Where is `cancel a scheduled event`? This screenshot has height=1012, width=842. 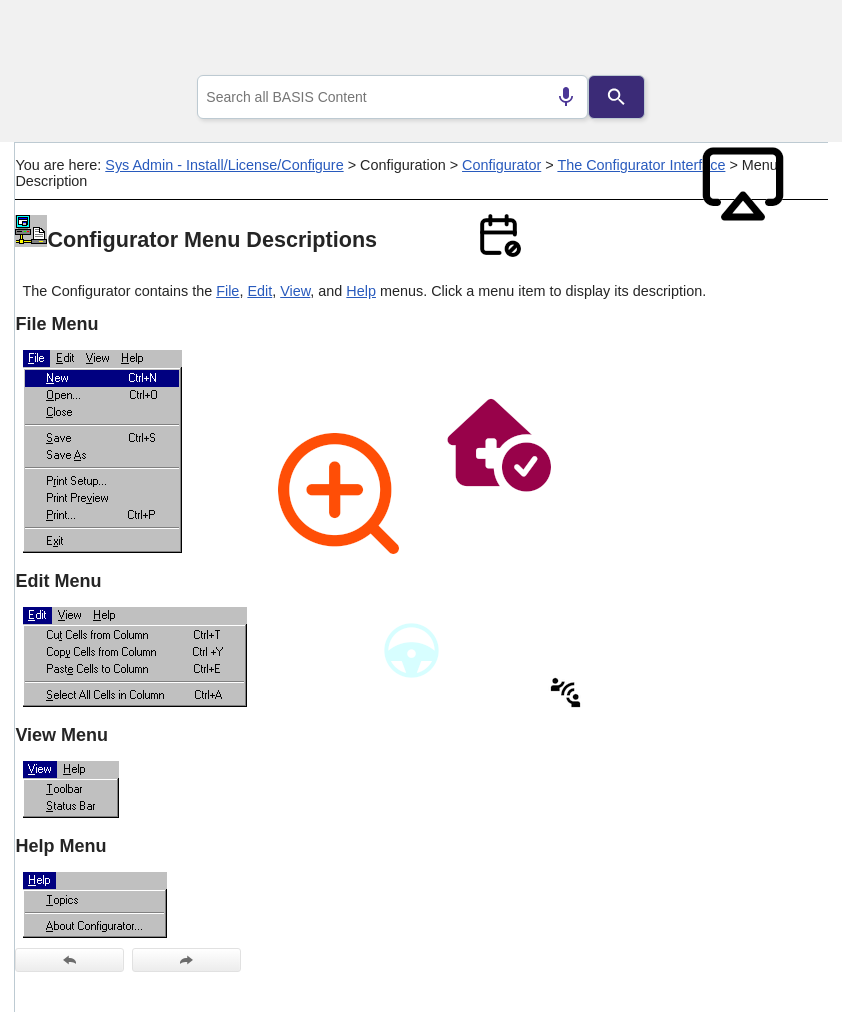 cancel a scheduled event is located at coordinates (498, 234).